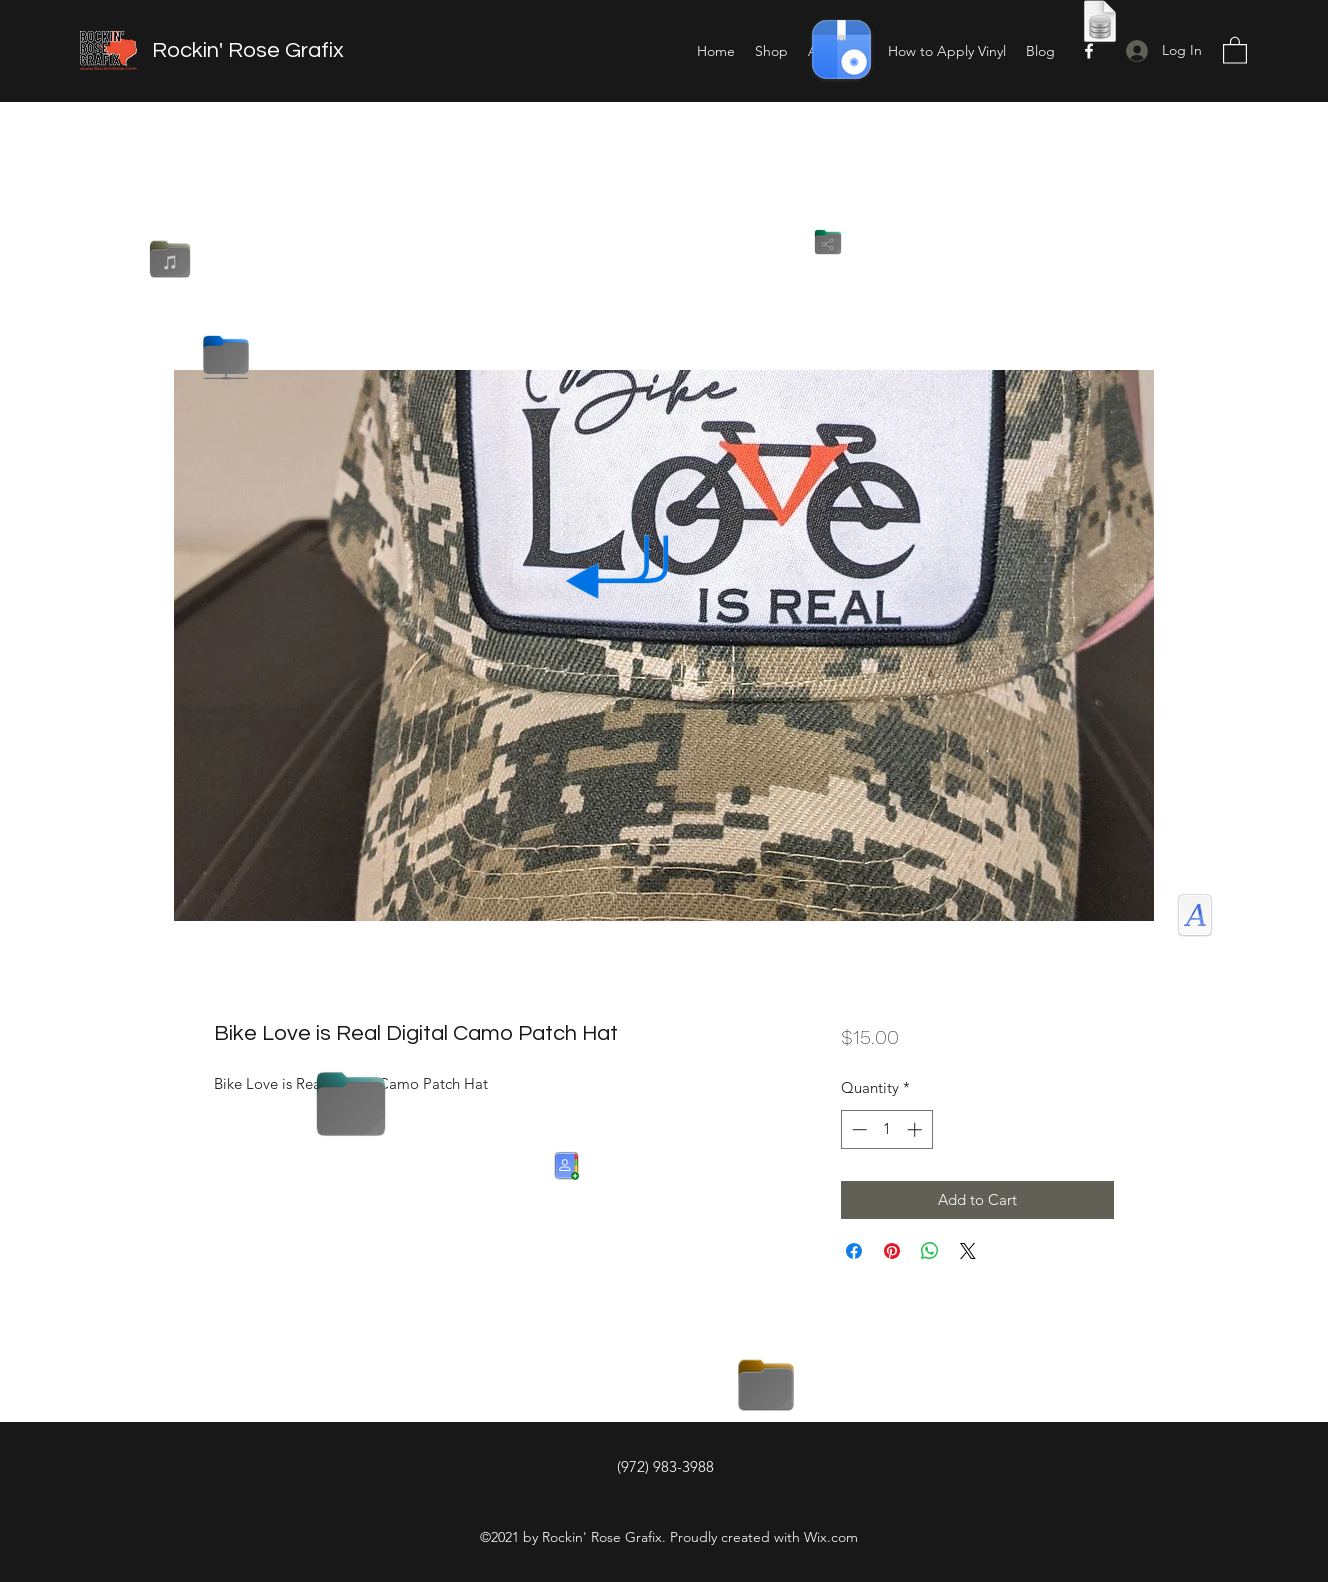 Image resolution: width=1328 pixels, height=1582 pixels. I want to click on open folder to view contents, so click(351, 1104).